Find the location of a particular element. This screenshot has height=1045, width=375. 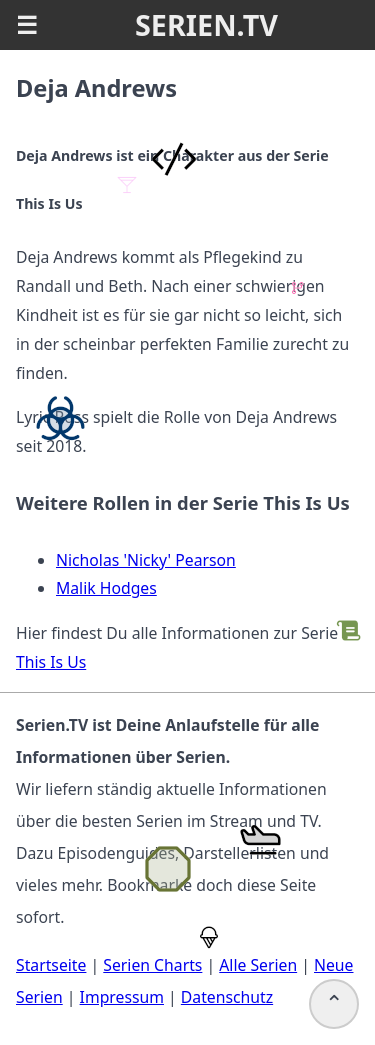

view terms and conditions or legal documents is located at coordinates (349, 630).